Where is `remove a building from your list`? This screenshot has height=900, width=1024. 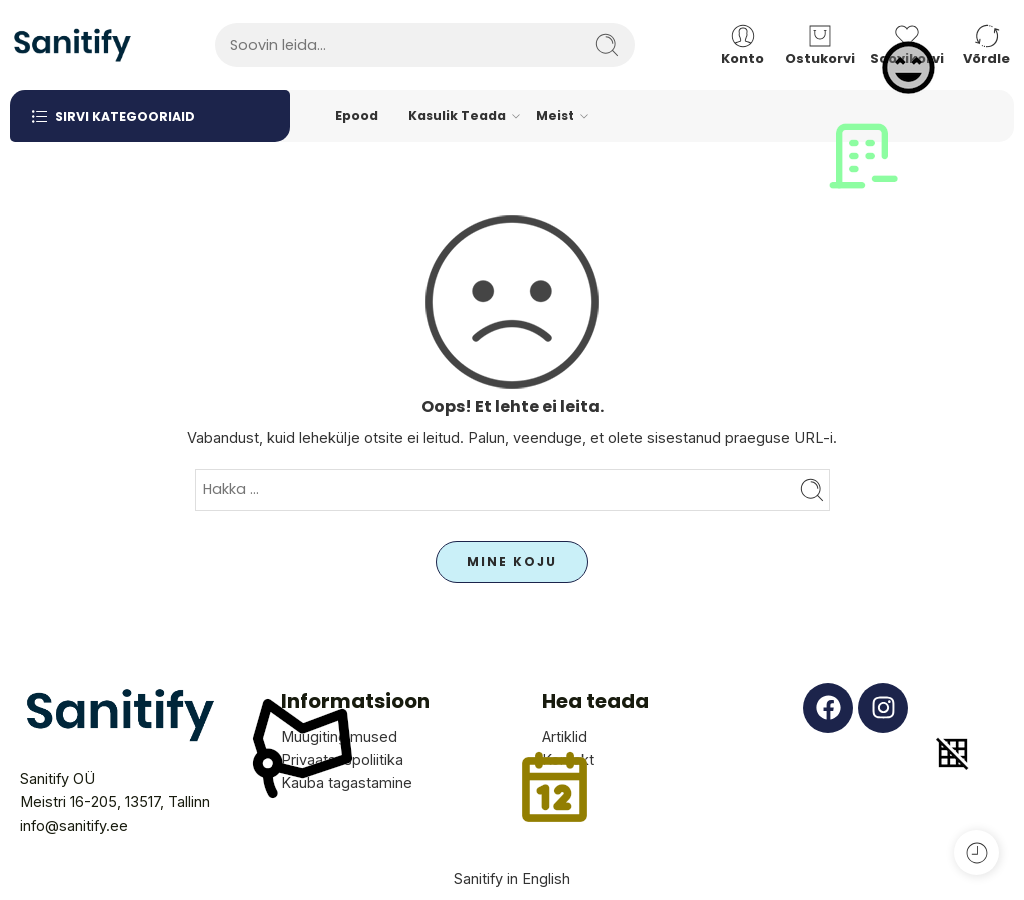
remove a building from your list is located at coordinates (862, 156).